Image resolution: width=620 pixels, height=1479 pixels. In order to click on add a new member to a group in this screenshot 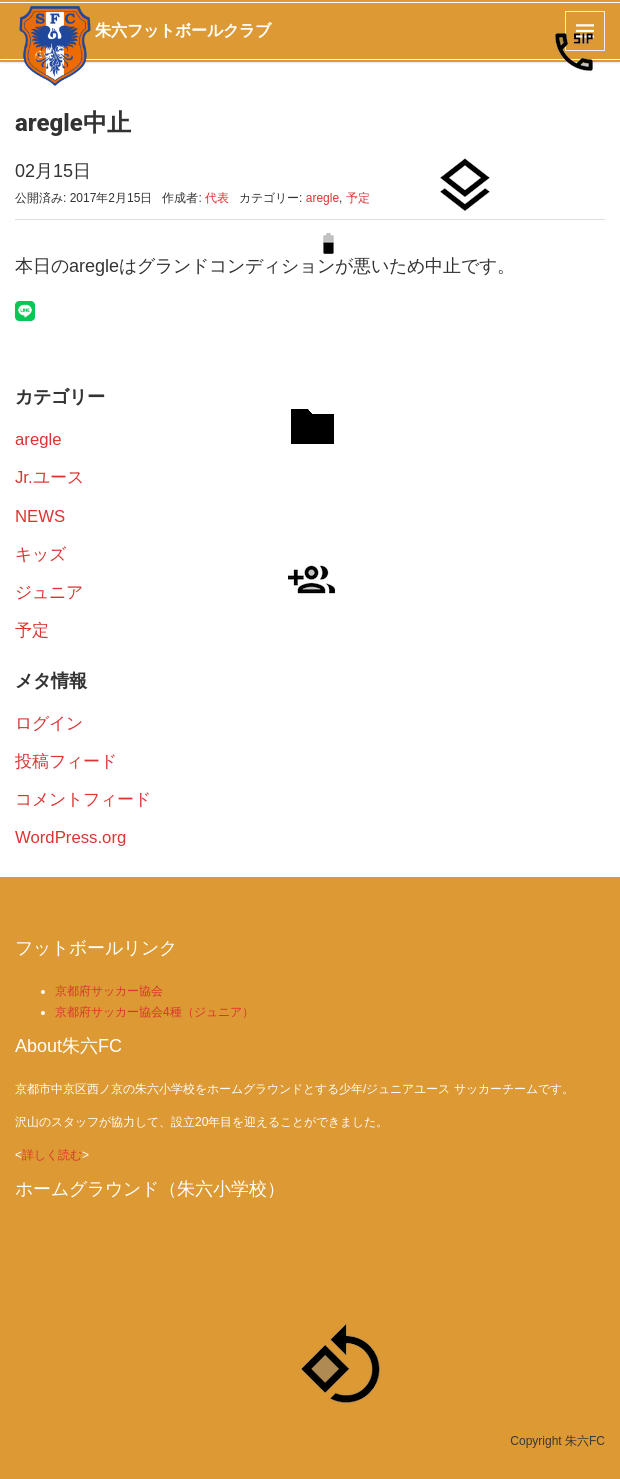, I will do `click(311, 579)`.